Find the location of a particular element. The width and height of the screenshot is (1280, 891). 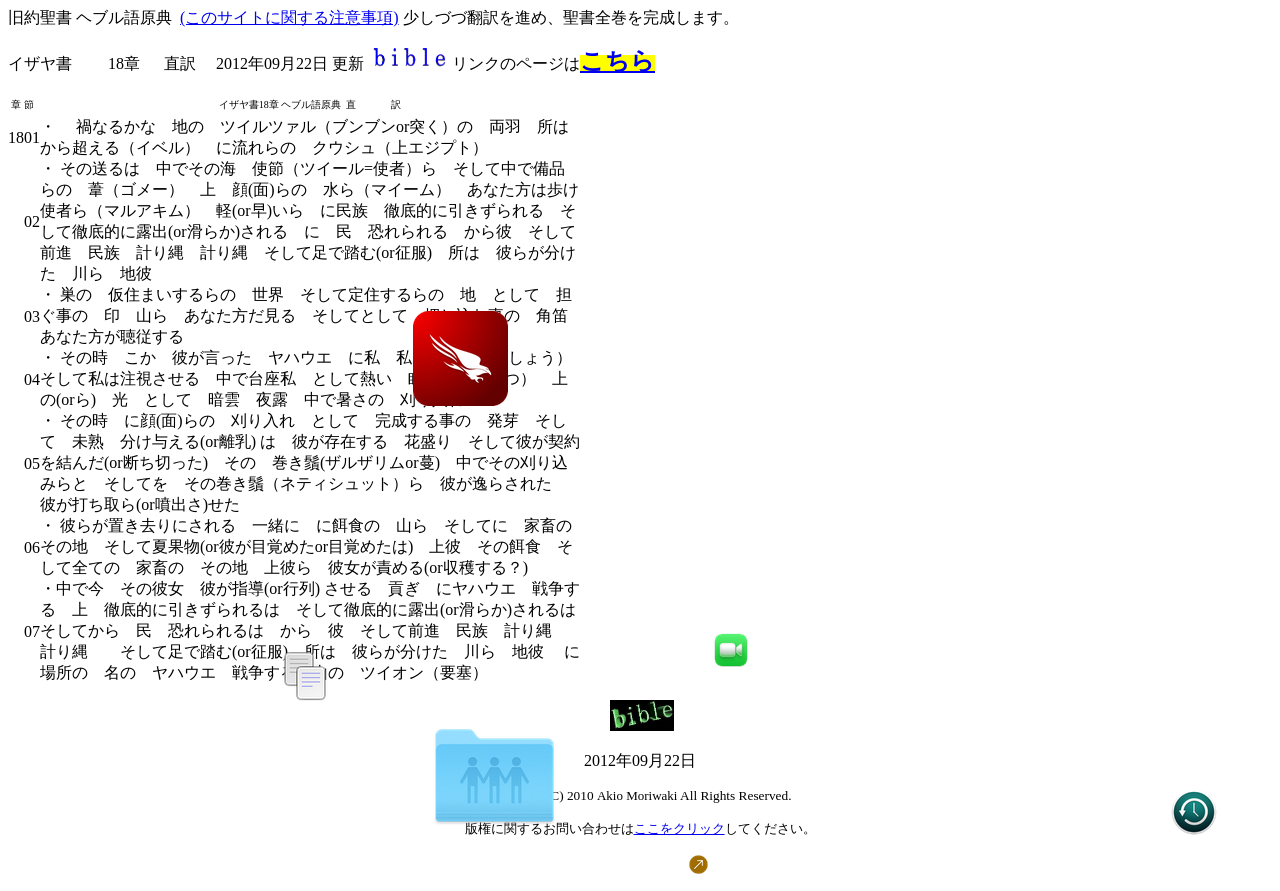

copy selected content to clipboard is located at coordinates (305, 676).